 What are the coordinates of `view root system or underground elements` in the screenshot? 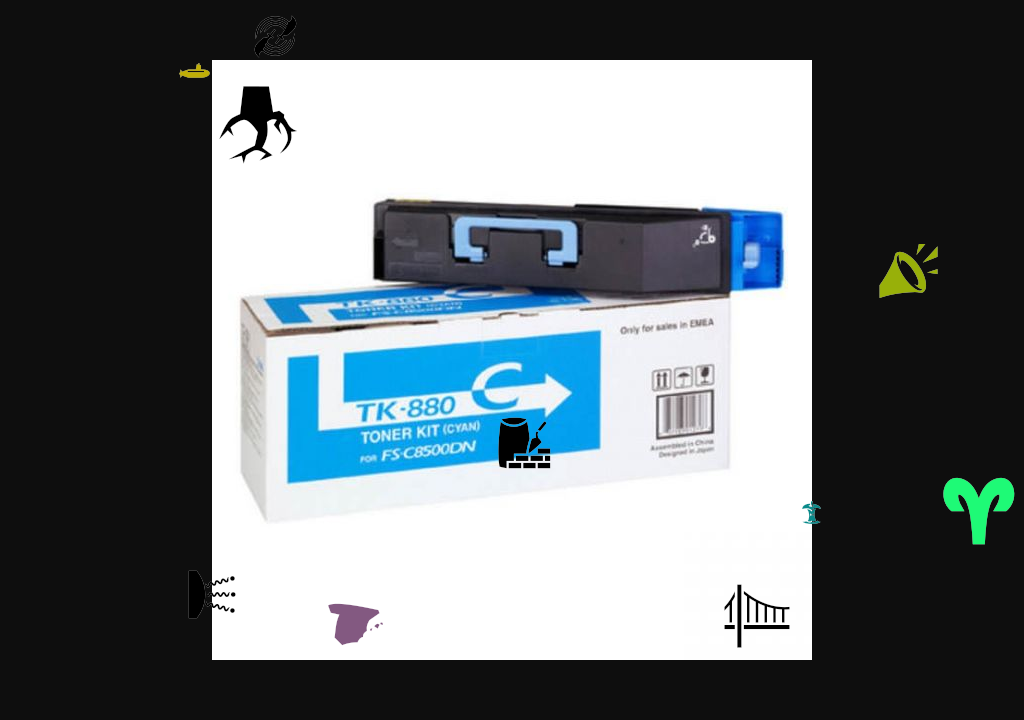 It's located at (258, 125).